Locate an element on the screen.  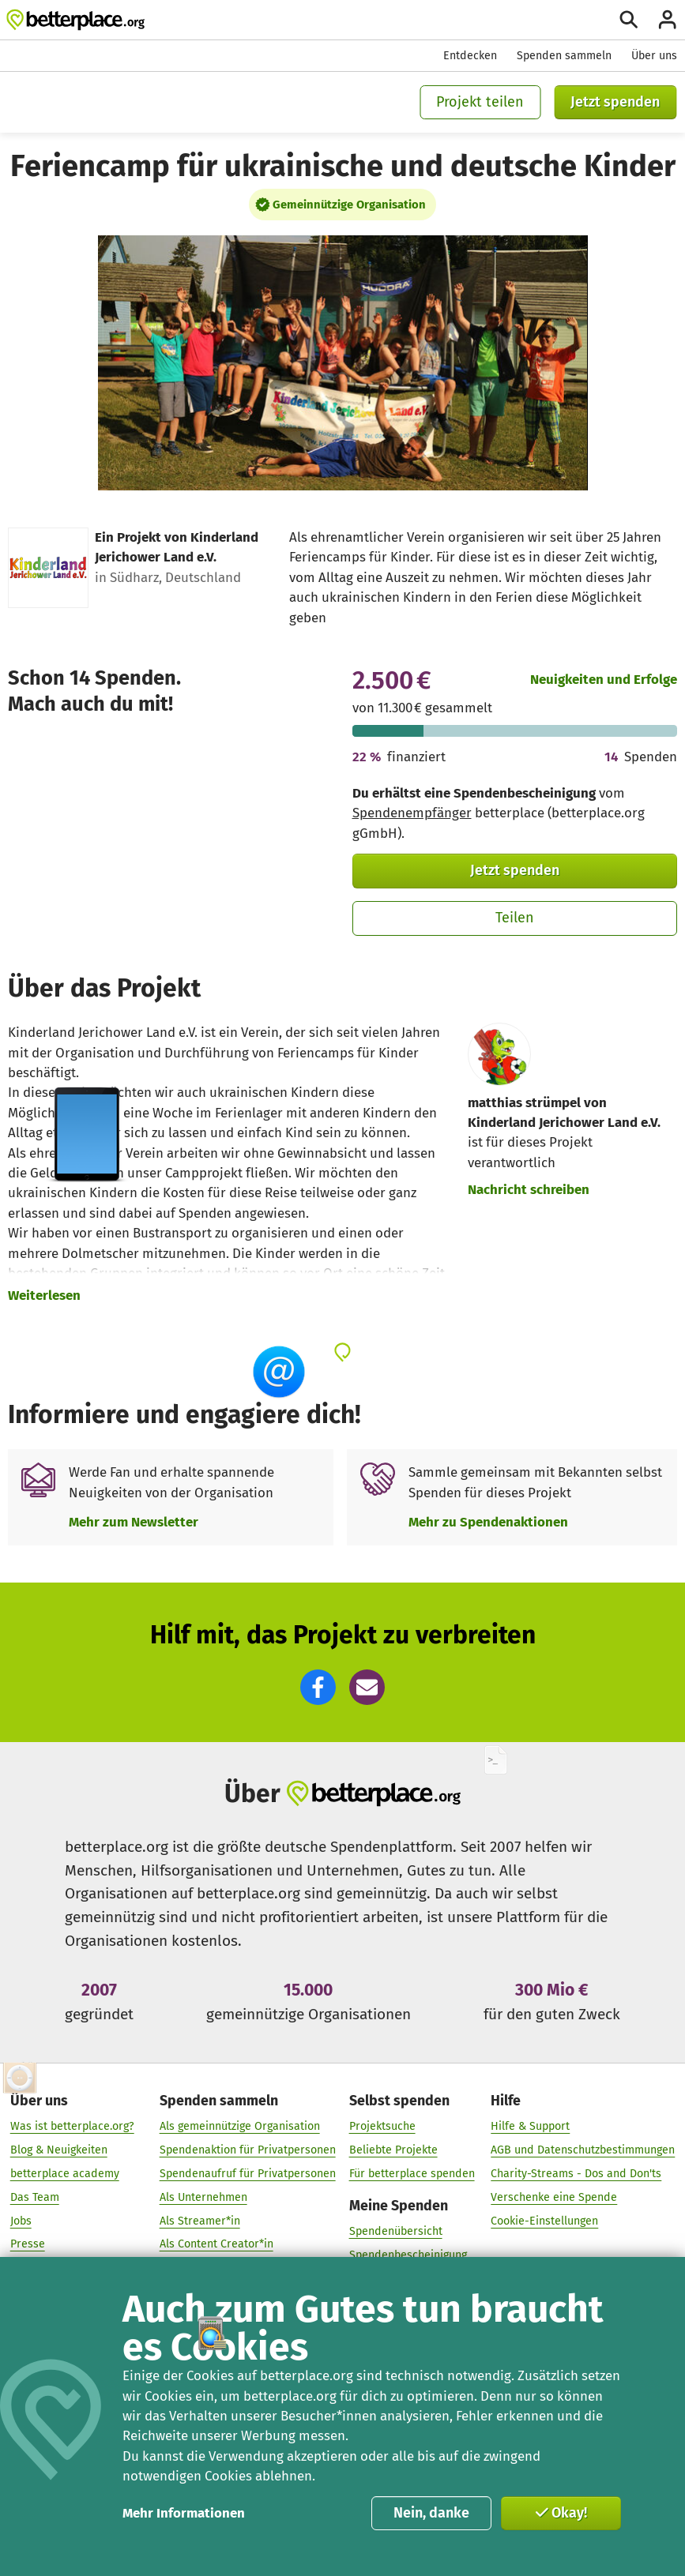
iPod shuffle device in gold color is located at coordinates (20, 2078).